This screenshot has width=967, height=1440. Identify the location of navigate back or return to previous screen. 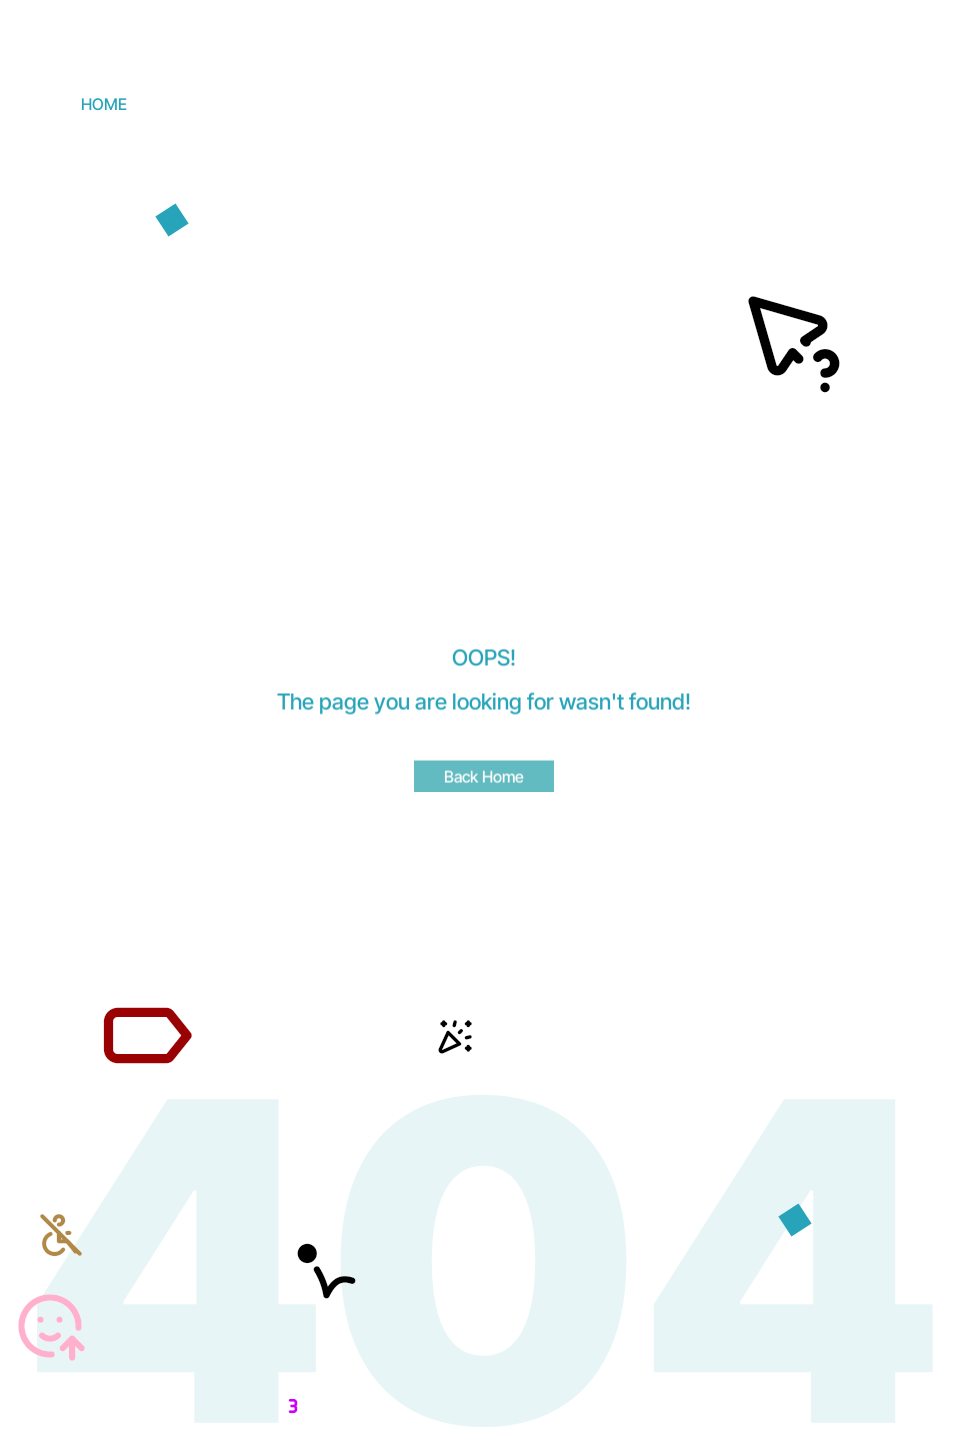
(326, 1269).